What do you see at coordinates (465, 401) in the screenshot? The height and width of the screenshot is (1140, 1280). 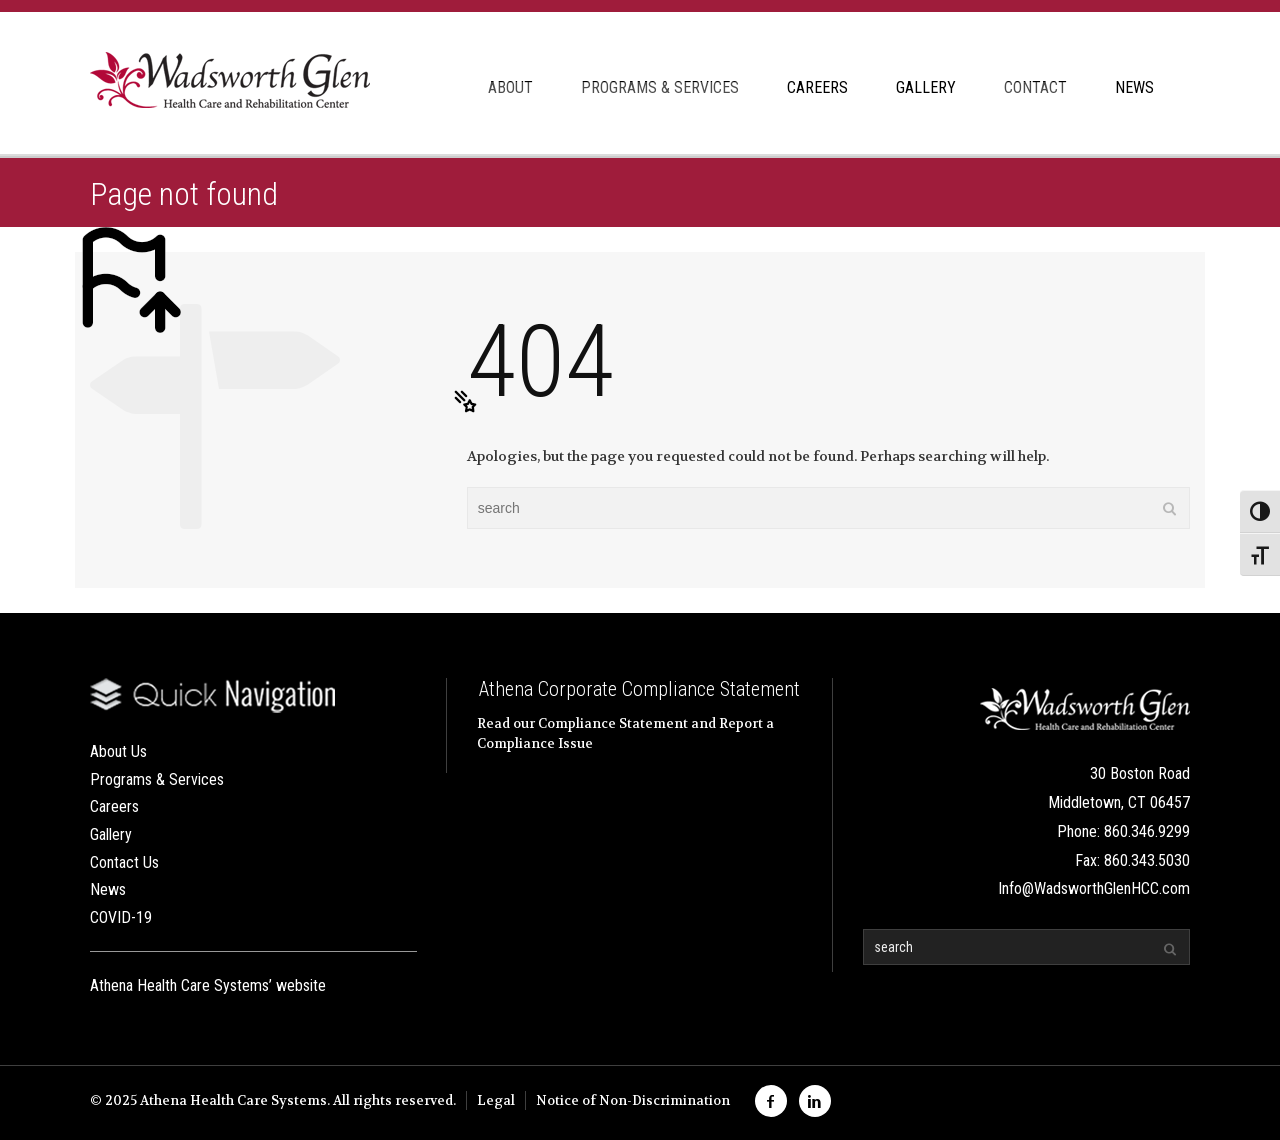 I see `indicates a trending or rising item` at bounding box center [465, 401].